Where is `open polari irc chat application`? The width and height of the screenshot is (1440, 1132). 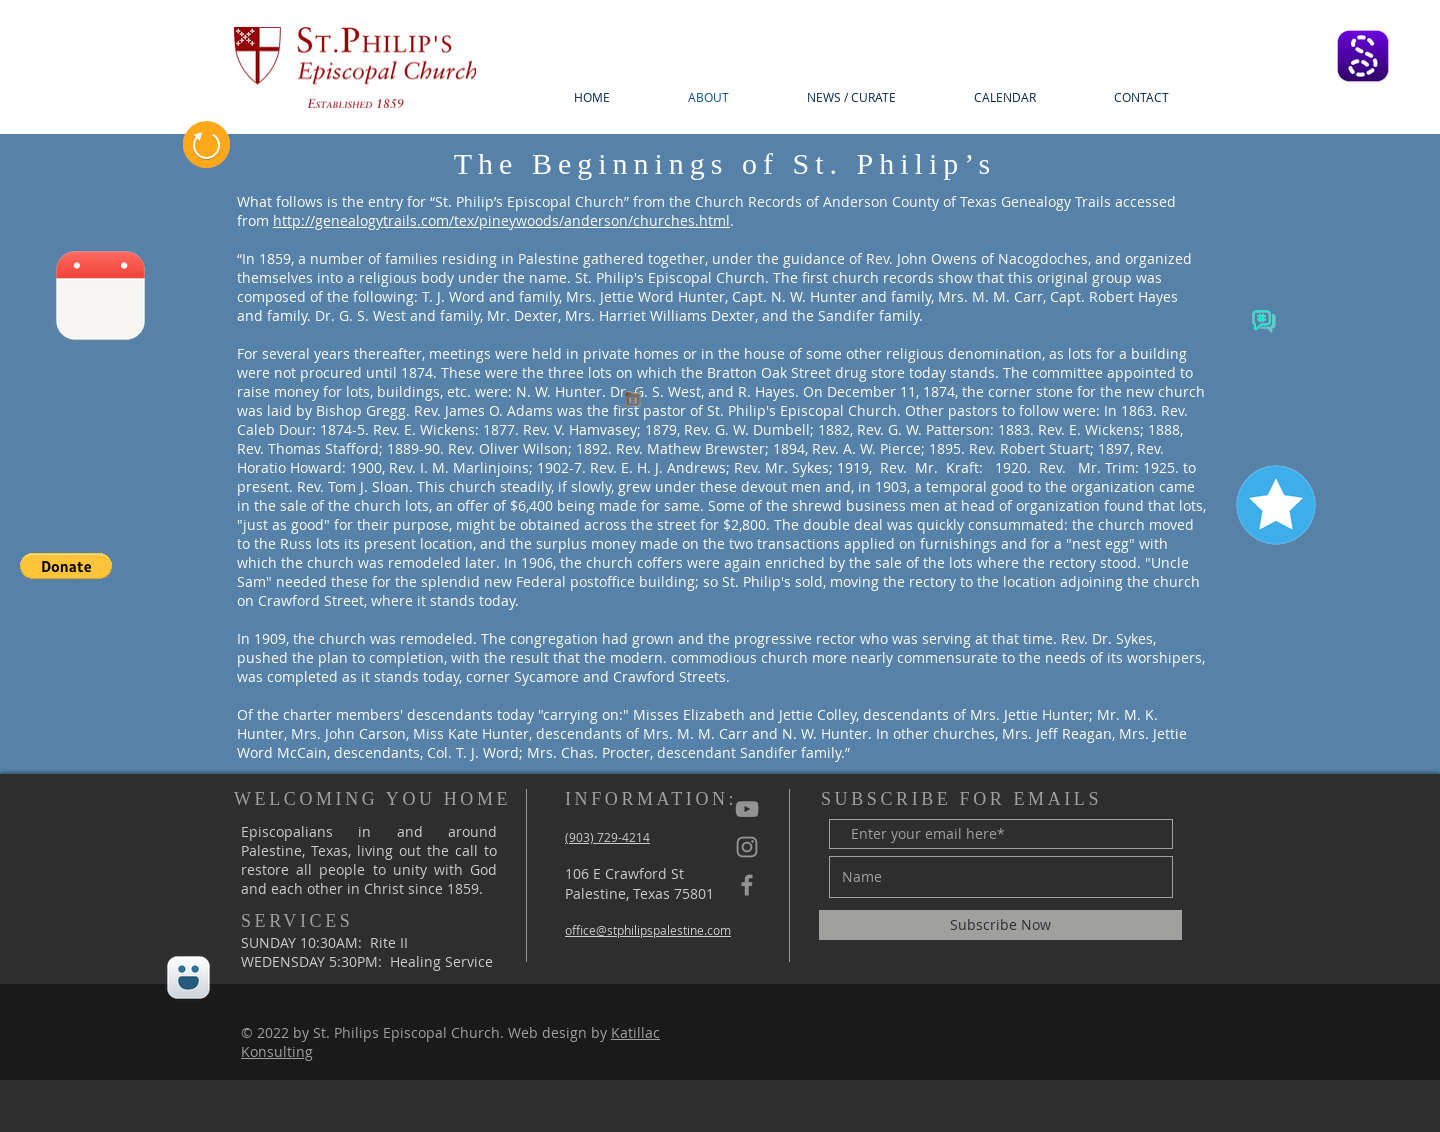 open polari irc chat application is located at coordinates (1264, 322).